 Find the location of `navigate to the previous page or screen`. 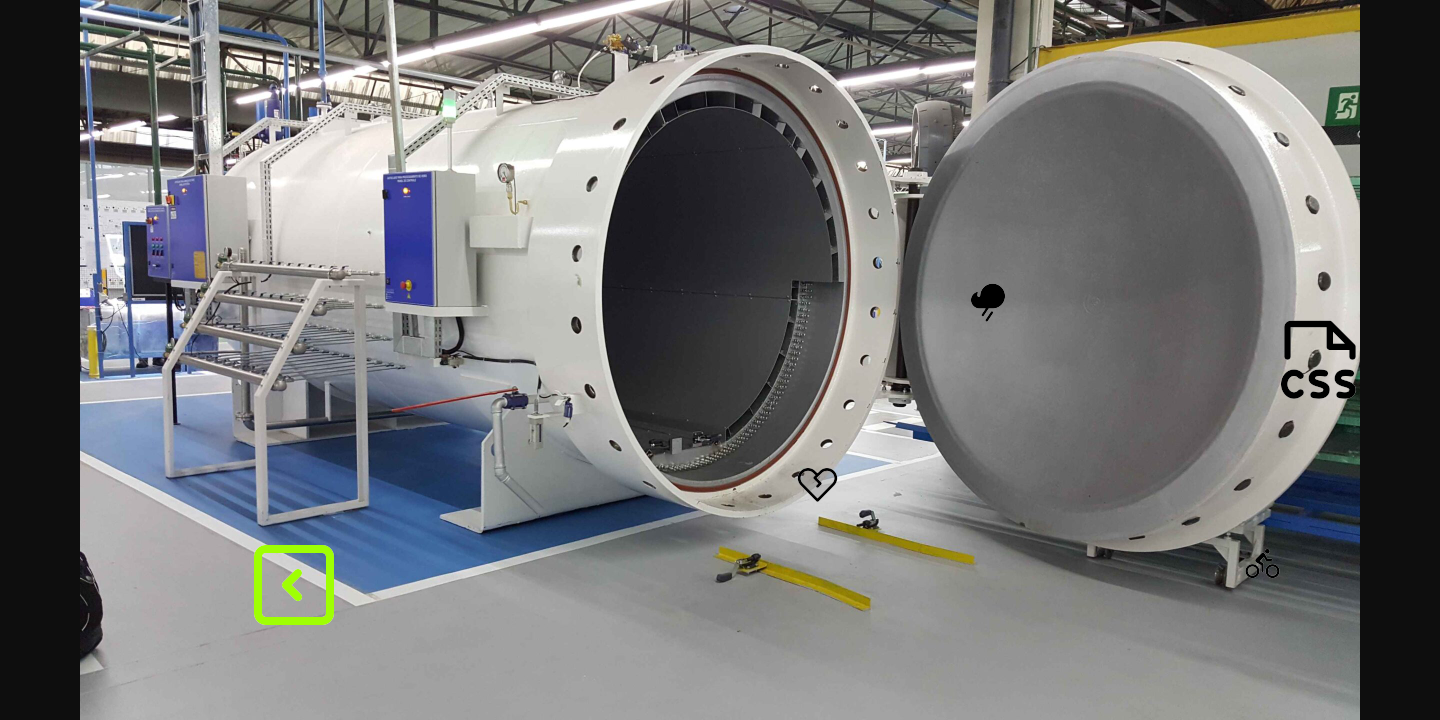

navigate to the previous page or screen is located at coordinates (294, 585).